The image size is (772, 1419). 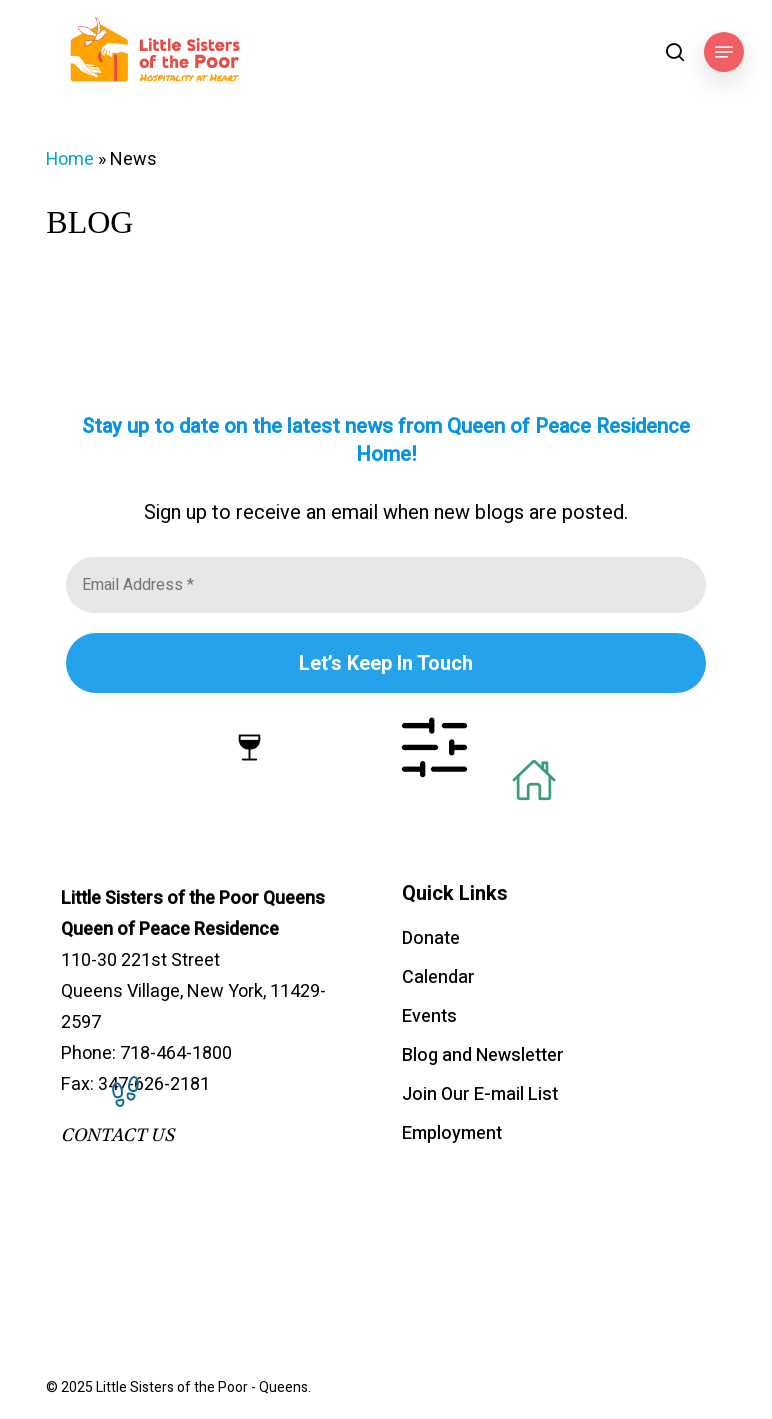 What do you see at coordinates (434, 746) in the screenshot?
I see `adjust settings or preferences` at bounding box center [434, 746].